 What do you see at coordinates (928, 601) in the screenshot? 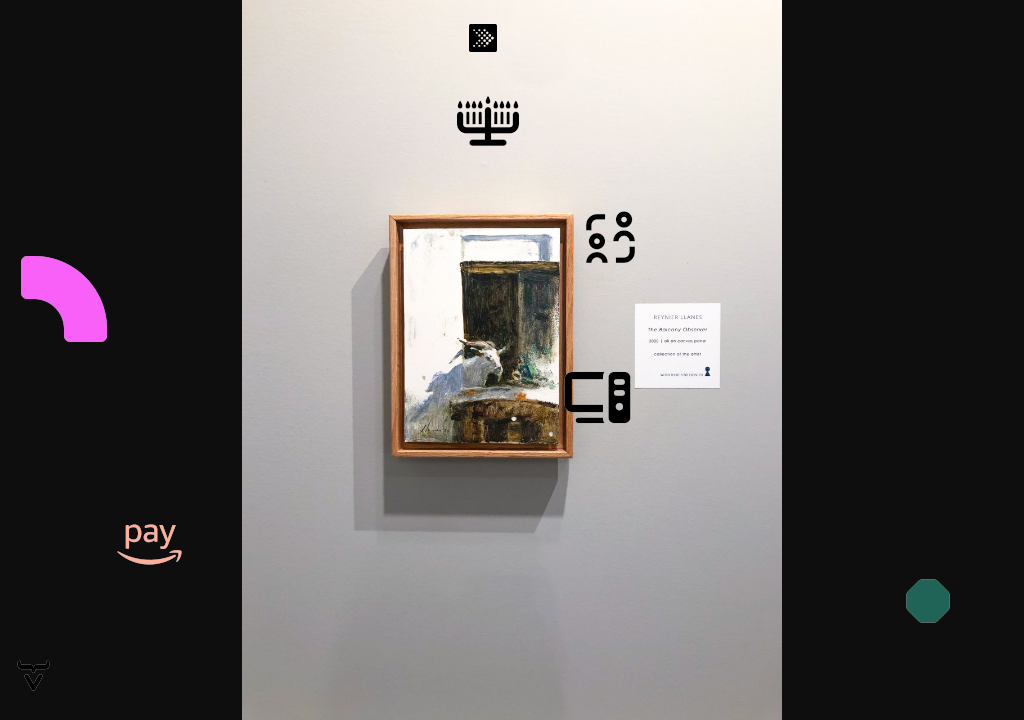
I see `stop or halt action indicator` at bounding box center [928, 601].